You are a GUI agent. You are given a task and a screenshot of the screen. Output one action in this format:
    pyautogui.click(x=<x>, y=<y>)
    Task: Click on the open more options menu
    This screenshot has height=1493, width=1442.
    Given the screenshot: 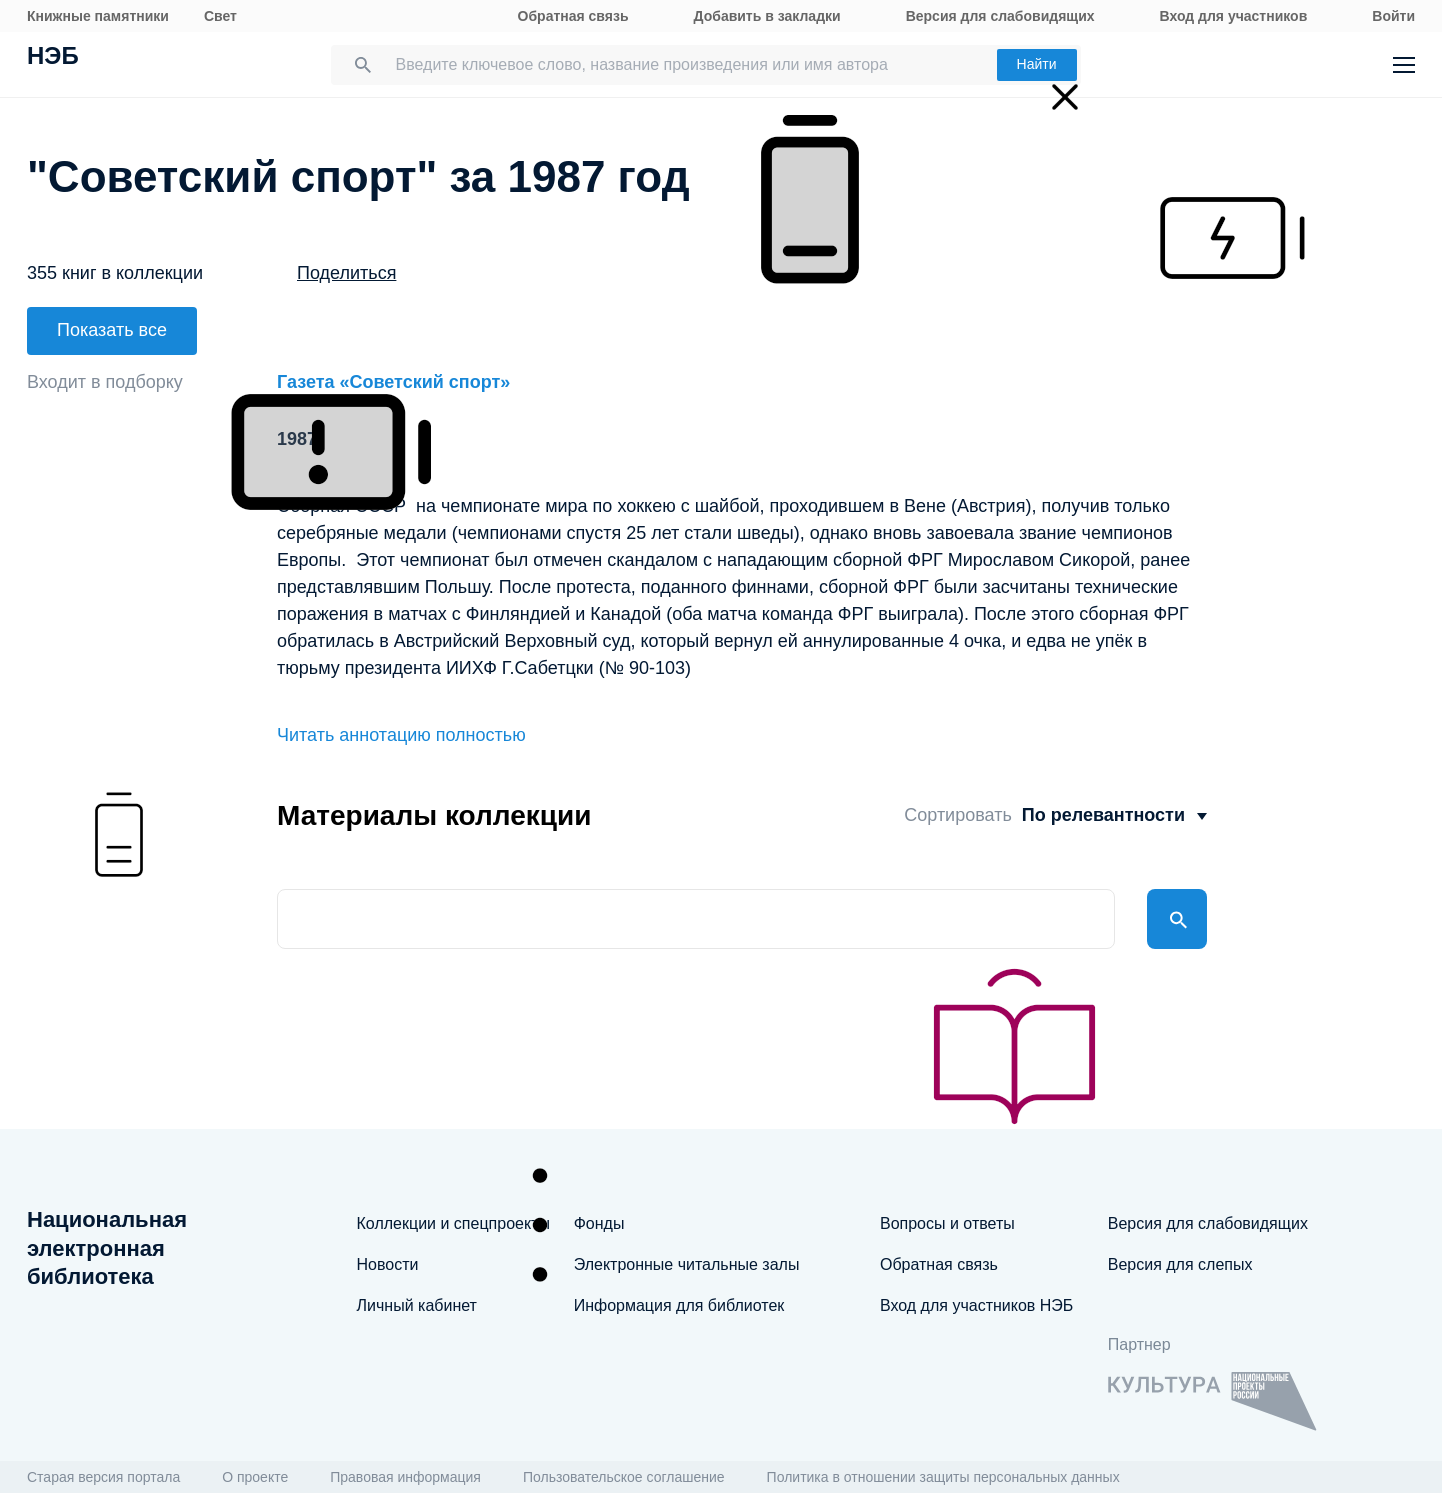 What is the action you would take?
    pyautogui.click(x=540, y=1225)
    